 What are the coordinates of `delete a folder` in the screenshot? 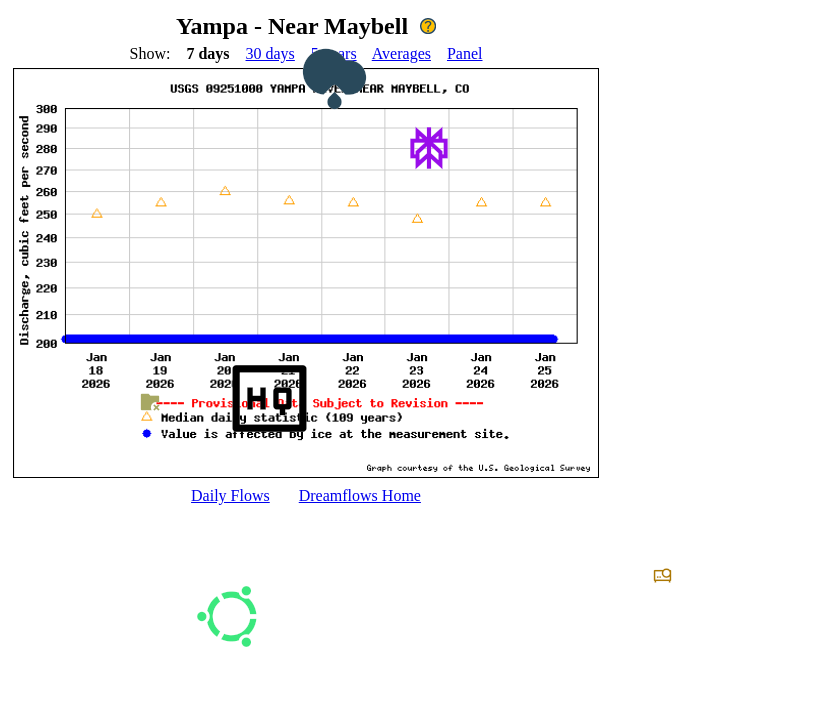 It's located at (150, 402).